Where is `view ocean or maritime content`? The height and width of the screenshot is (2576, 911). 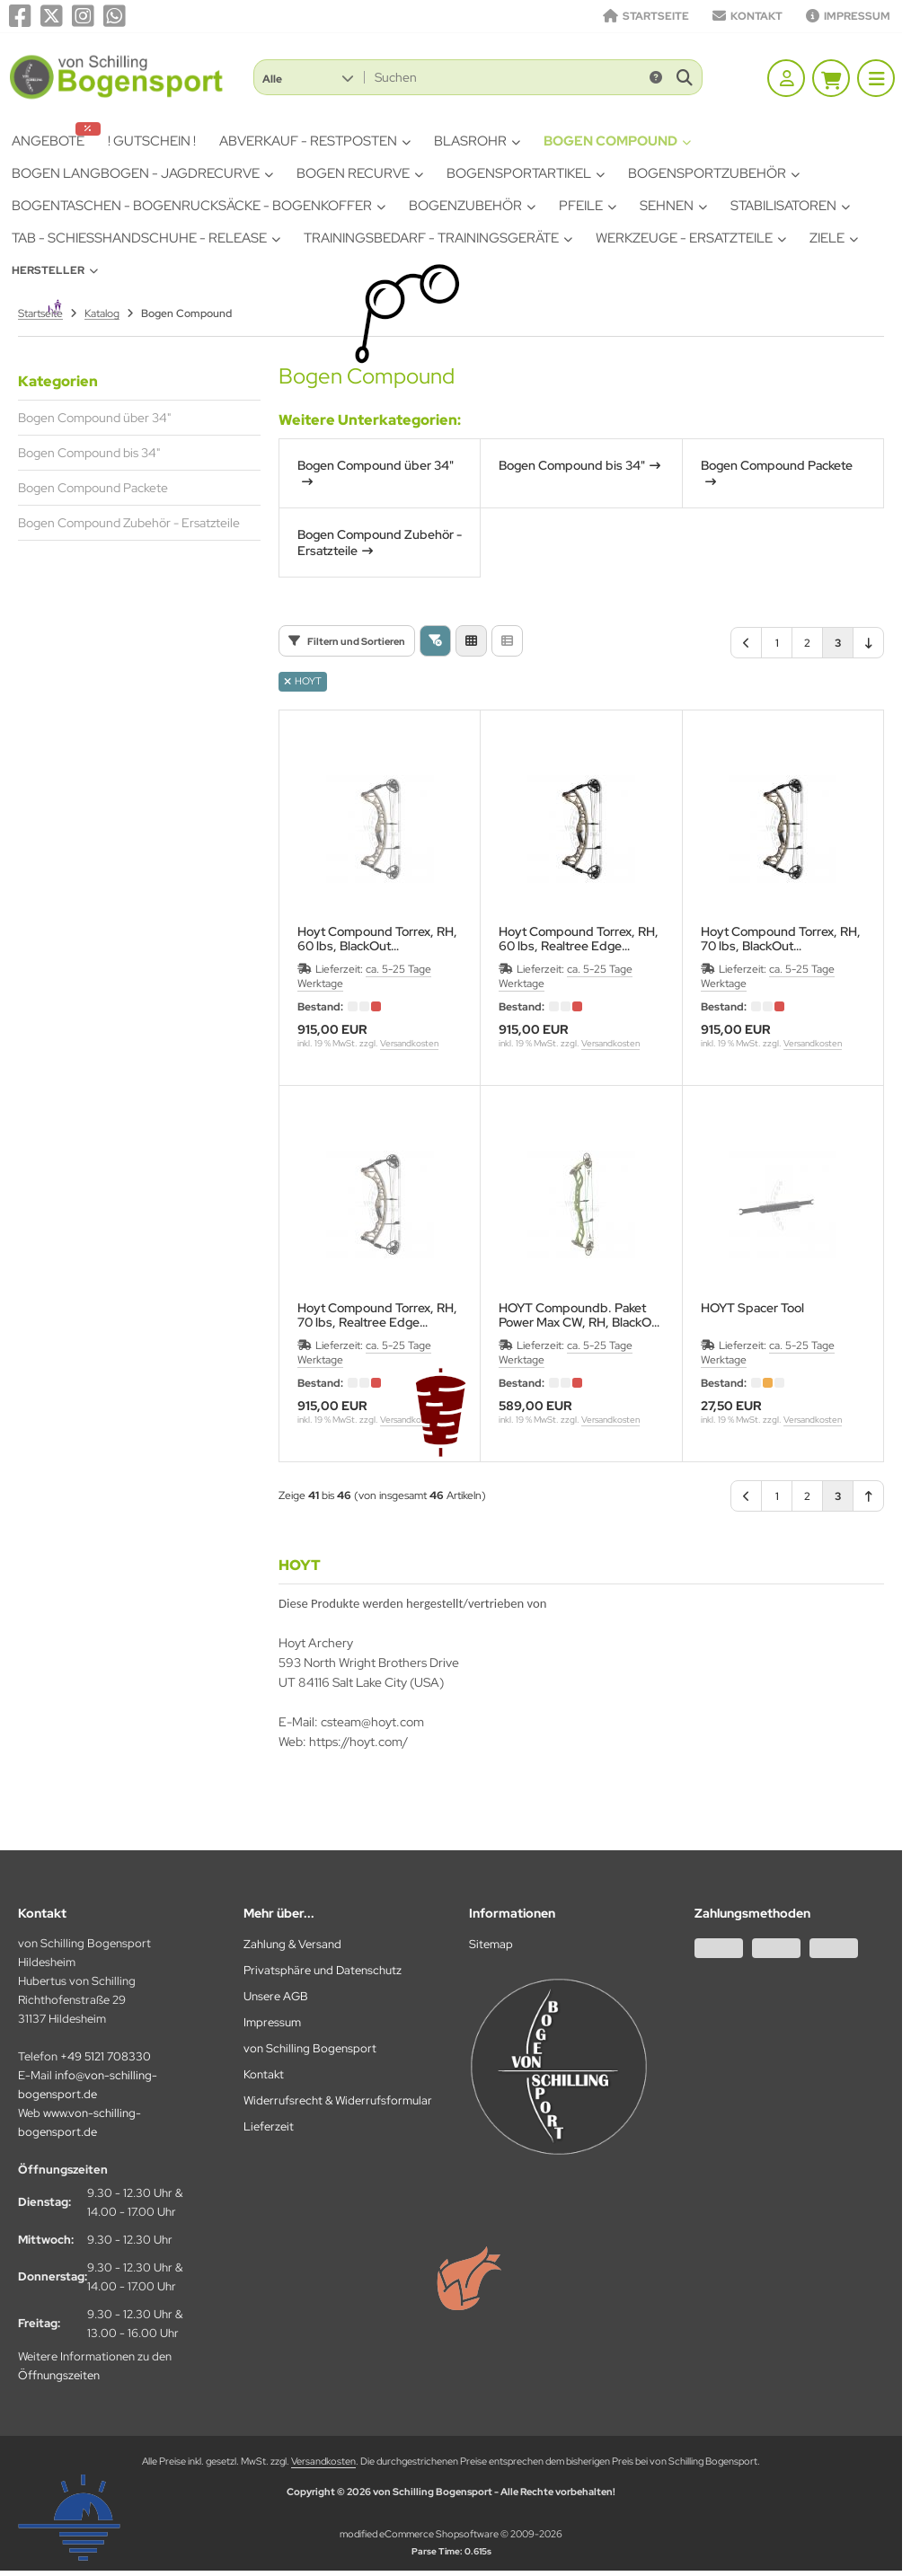 view ocean or maritime content is located at coordinates (69, 2512).